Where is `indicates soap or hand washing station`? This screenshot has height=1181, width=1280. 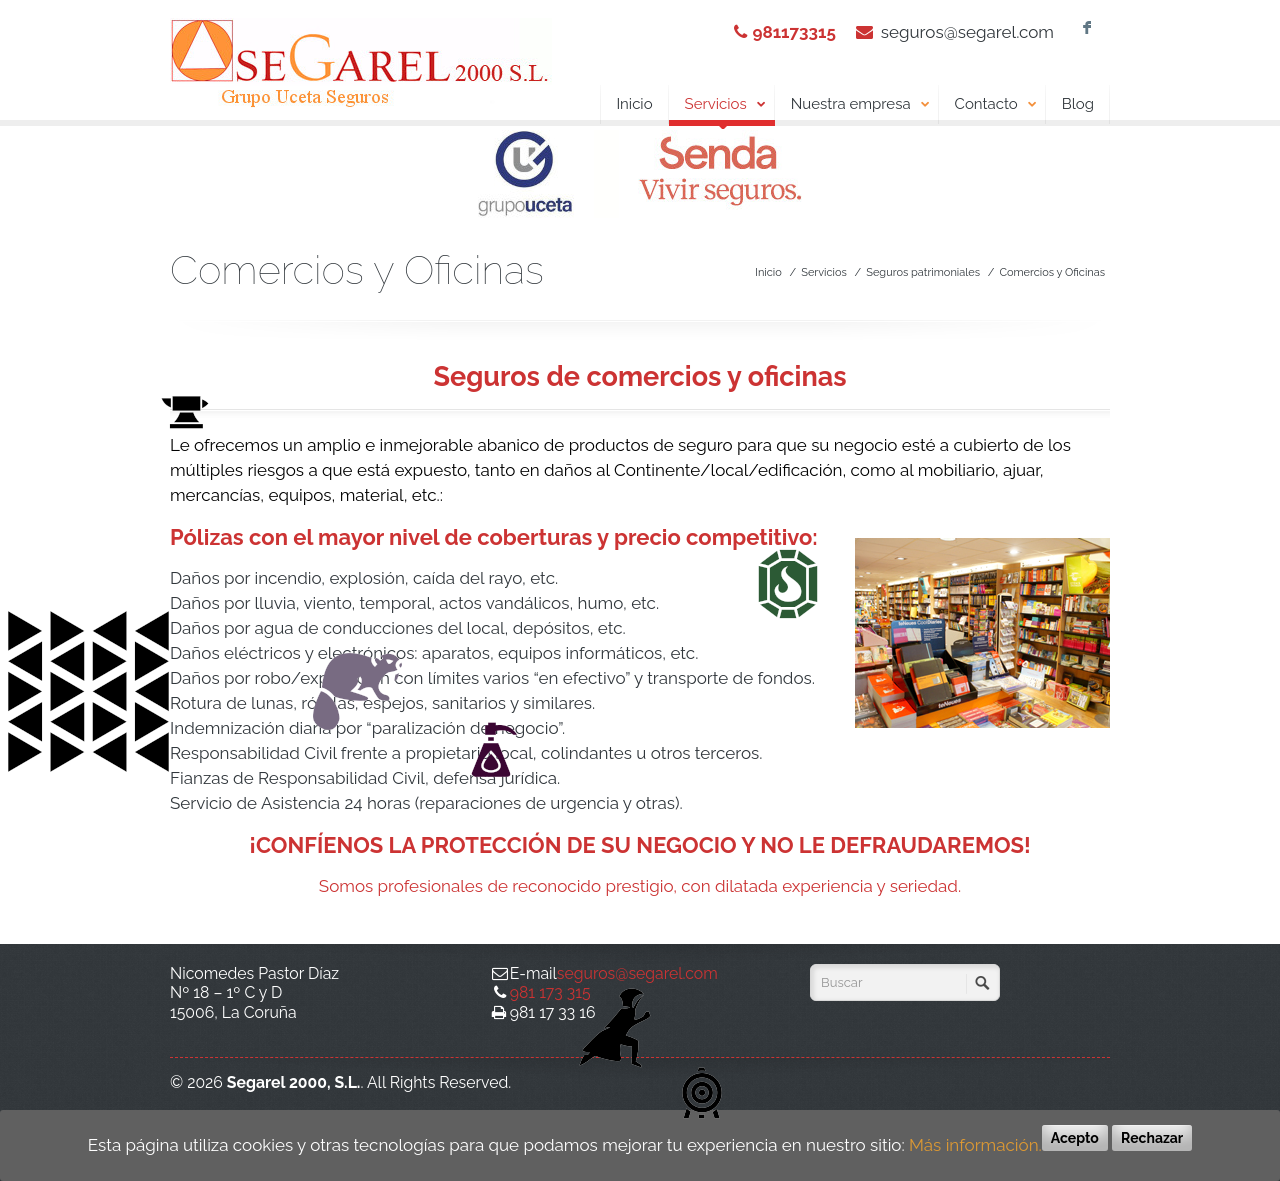 indicates soap or hand washing station is located at coordinates (491, 748).